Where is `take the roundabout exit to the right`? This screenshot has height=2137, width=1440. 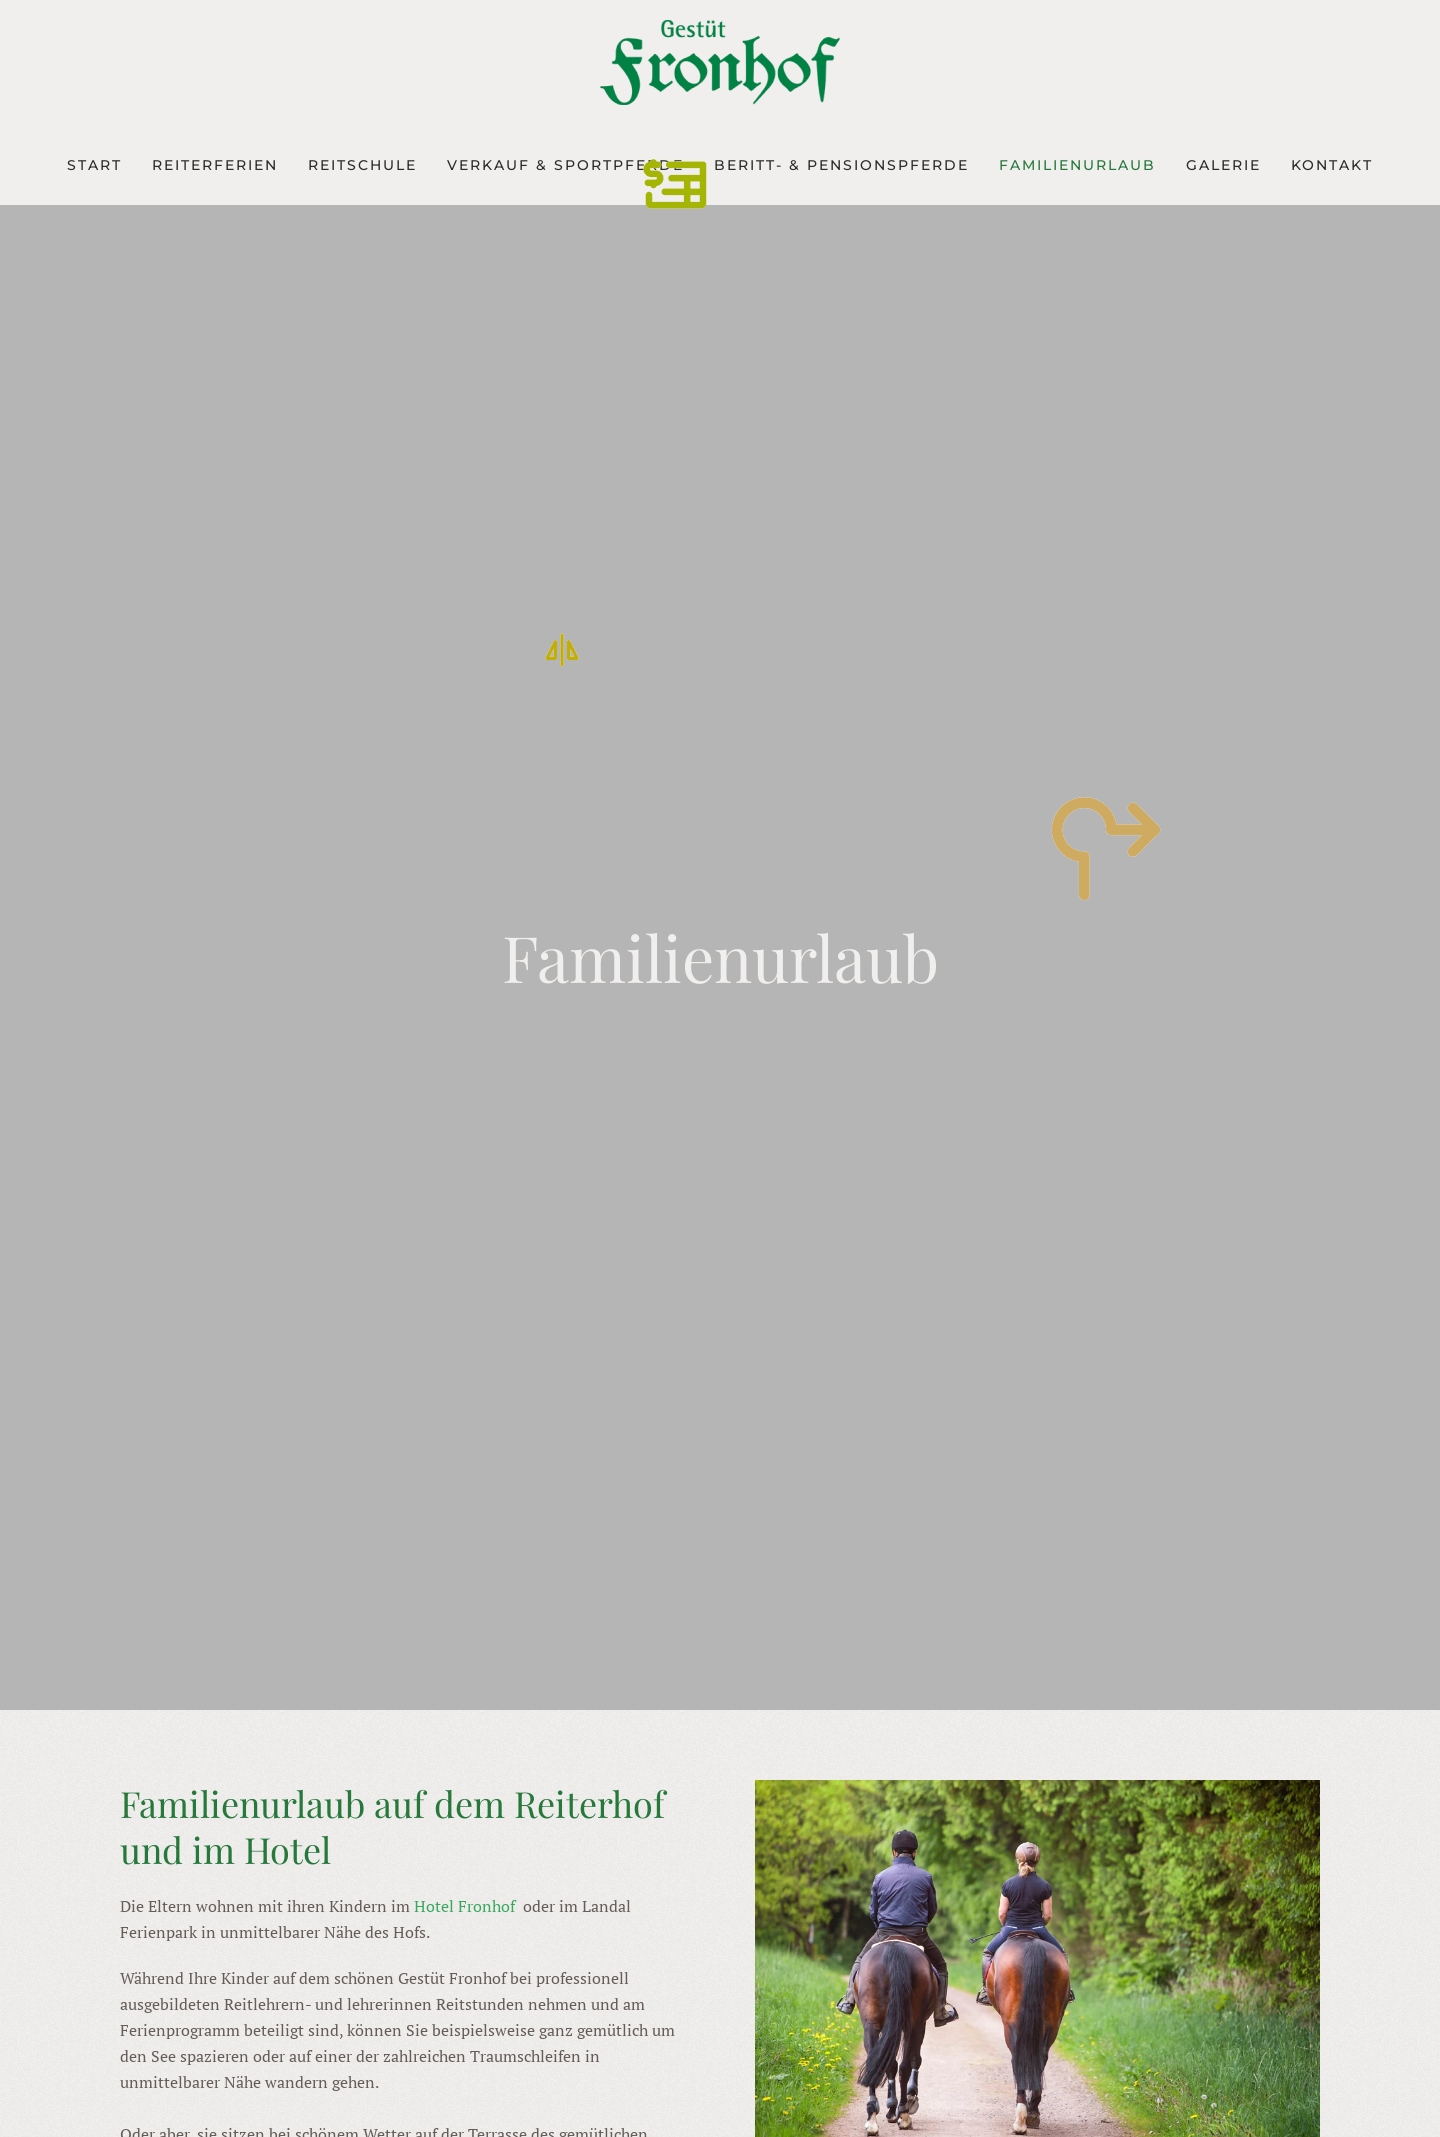
take the roundabout exit to the right is located at coordinates (1106, 846).